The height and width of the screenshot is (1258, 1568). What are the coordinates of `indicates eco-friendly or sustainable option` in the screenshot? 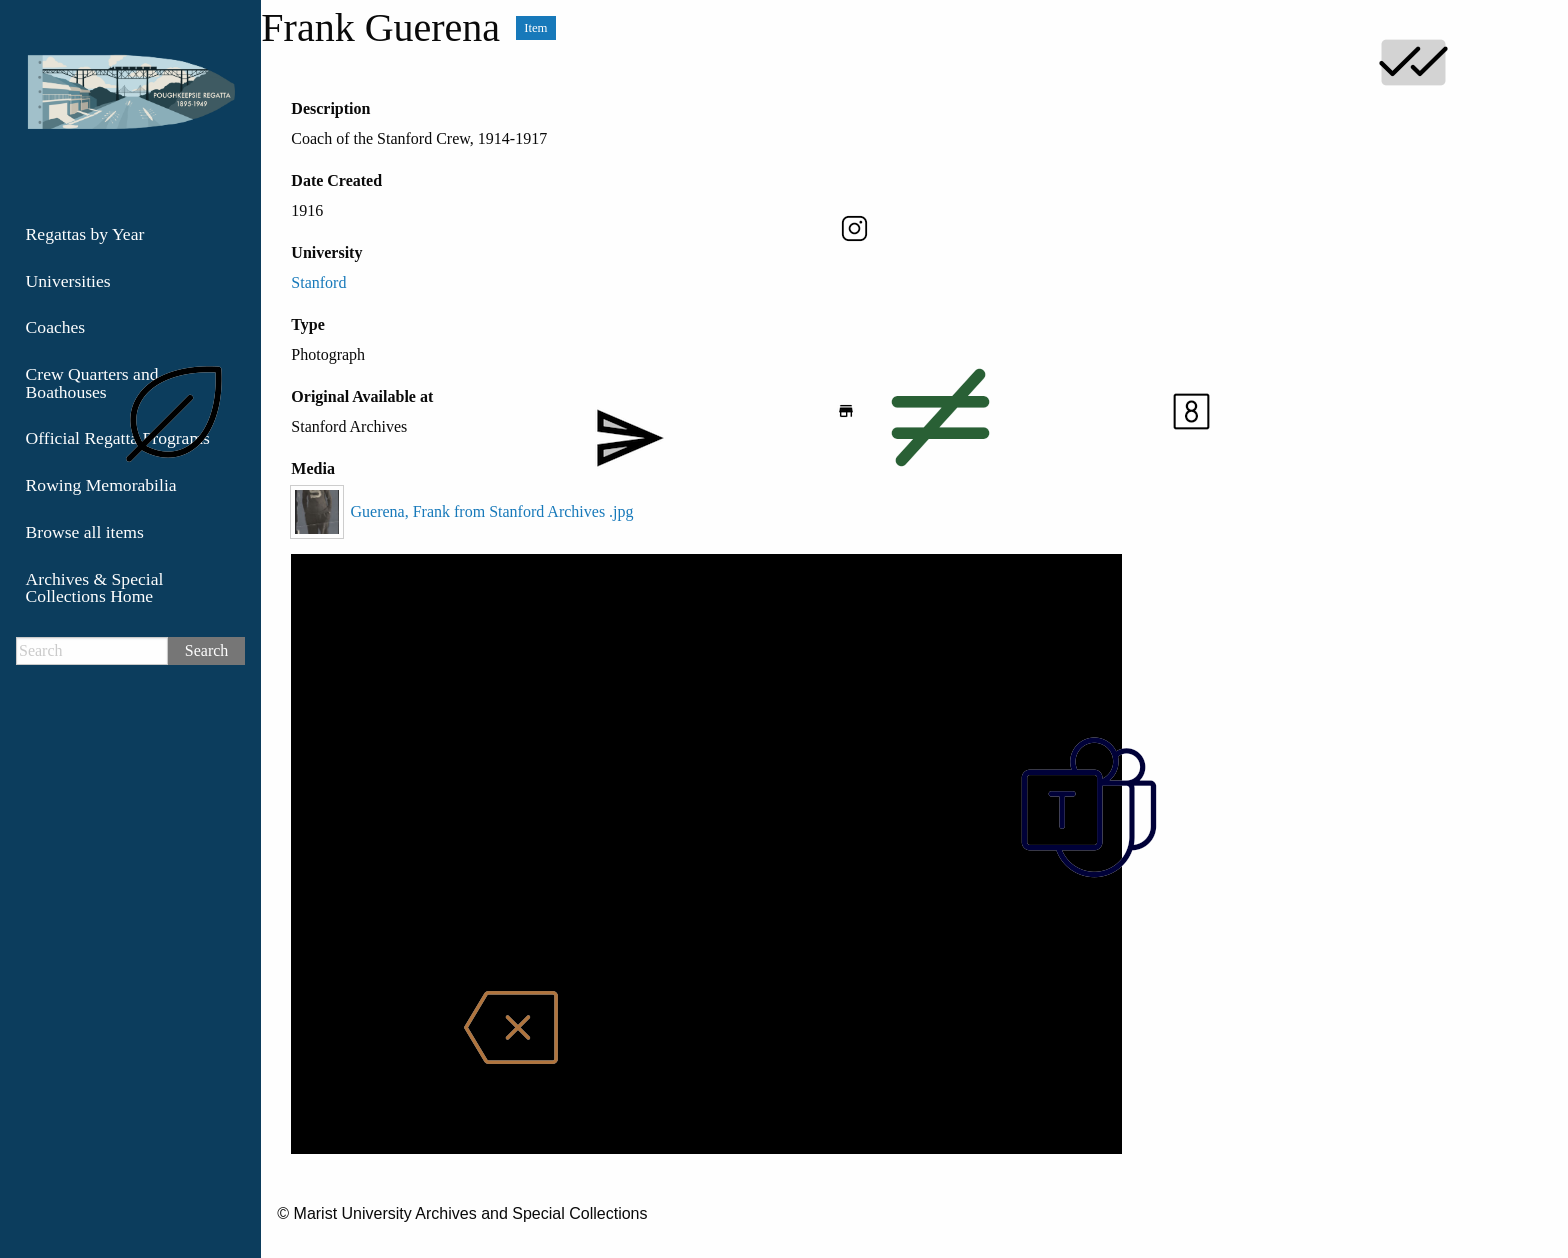 It's located at (174, 414).